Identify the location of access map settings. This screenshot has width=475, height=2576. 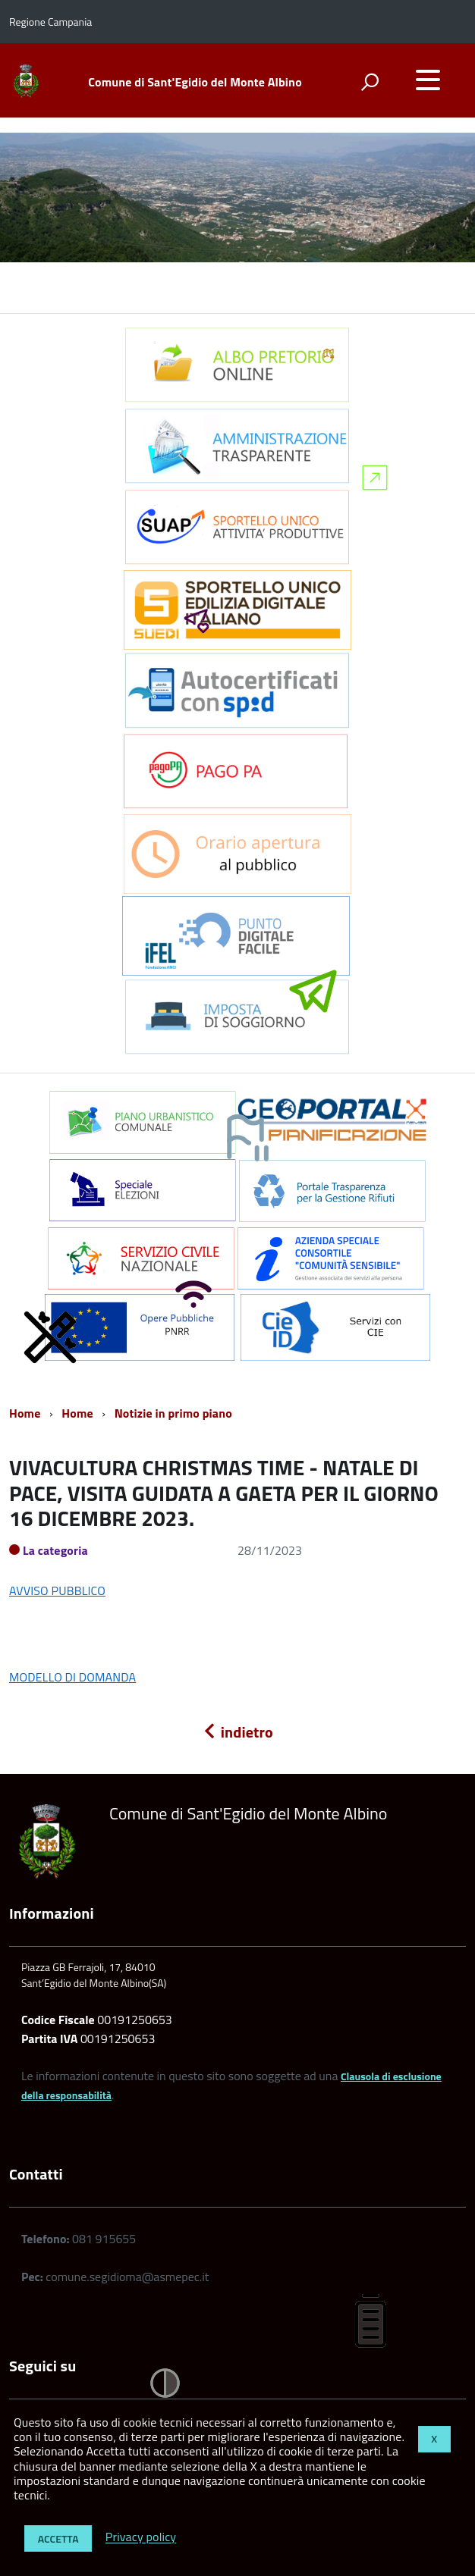
(329, 353).